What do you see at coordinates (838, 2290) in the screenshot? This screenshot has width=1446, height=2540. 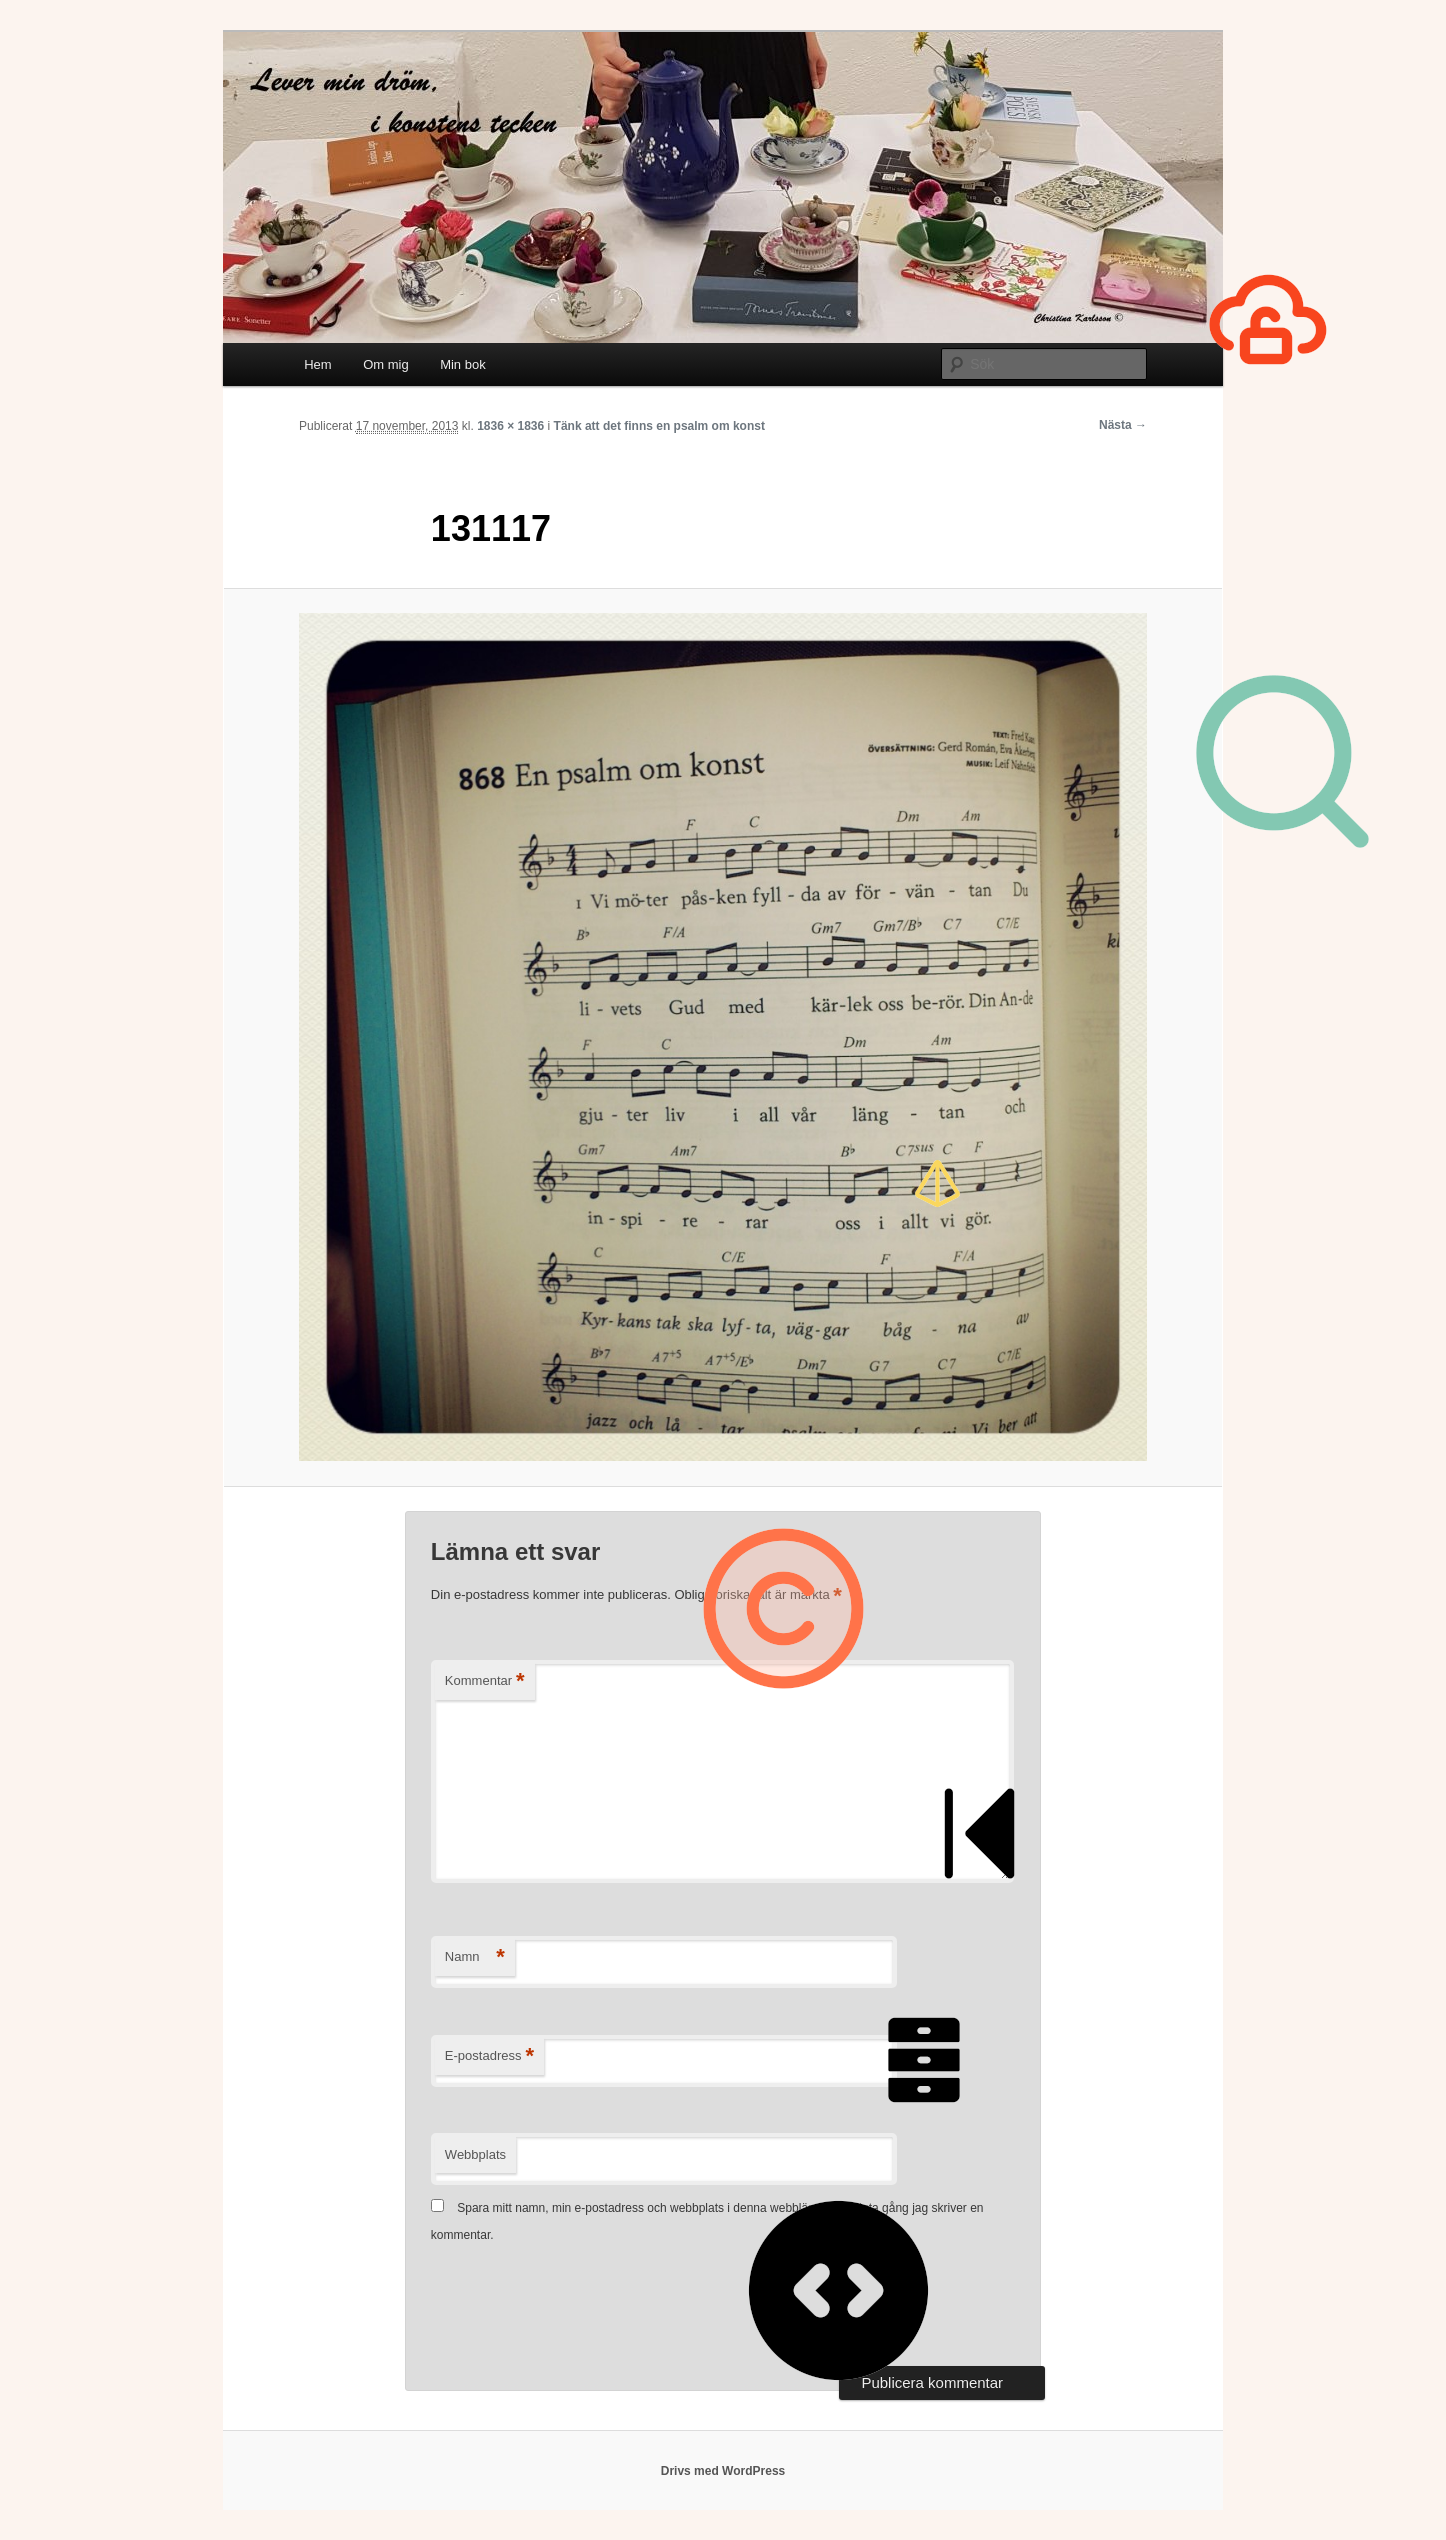 I see `access code editor or developer tools` at bounding box center [838, 2290].